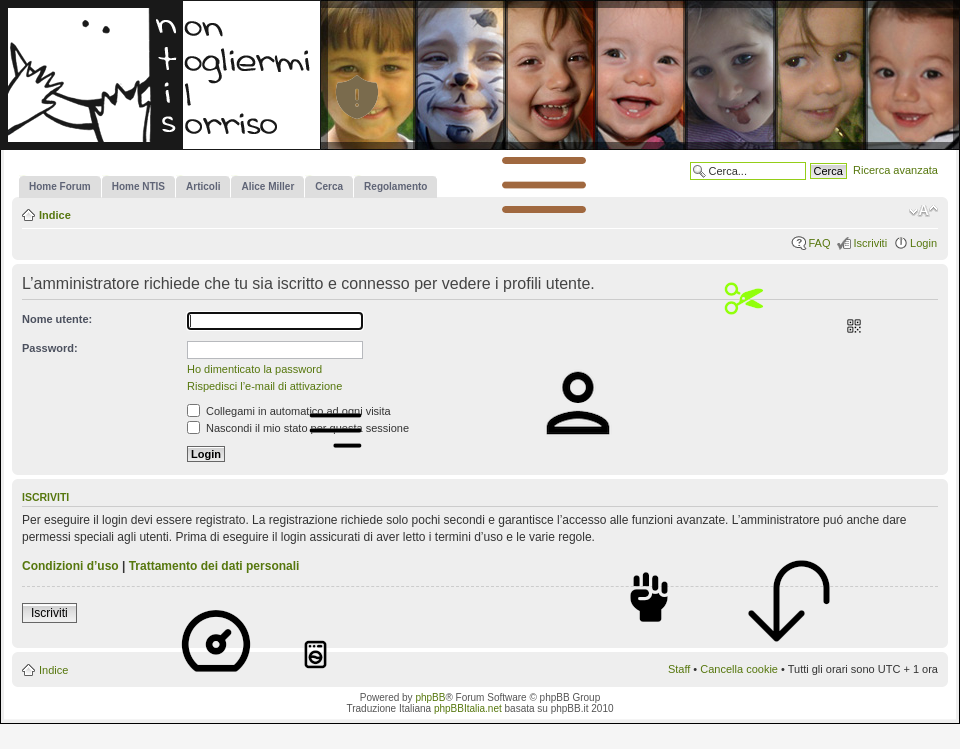  What do you see at coordinates (578, 403) in the screenshot?
I see `view your profile` at bounding box center [578, 403].